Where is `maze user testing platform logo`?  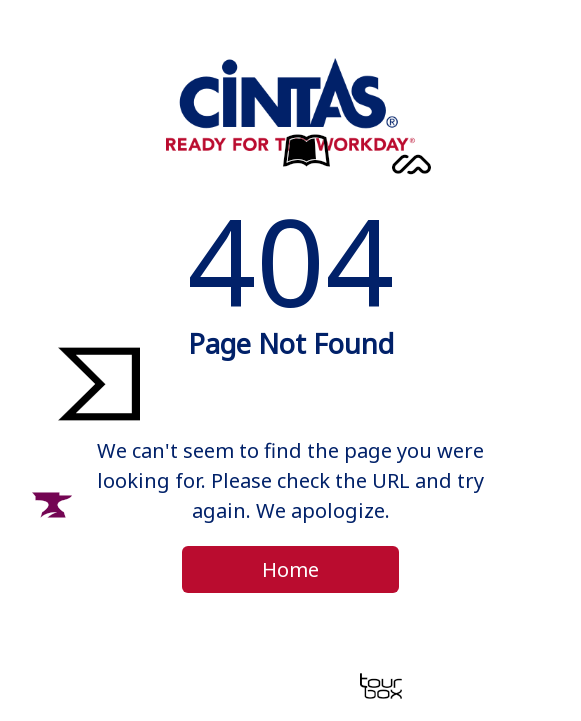
maze user testing platform logo is located at coordinates (411, 164).